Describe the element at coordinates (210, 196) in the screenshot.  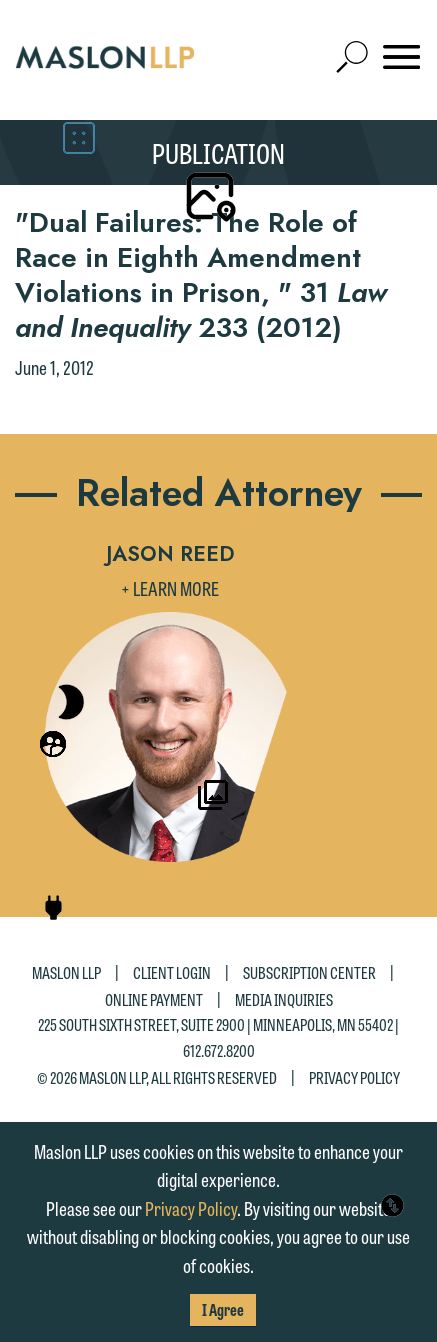
I see `pin a photo to a specific location` at that location.